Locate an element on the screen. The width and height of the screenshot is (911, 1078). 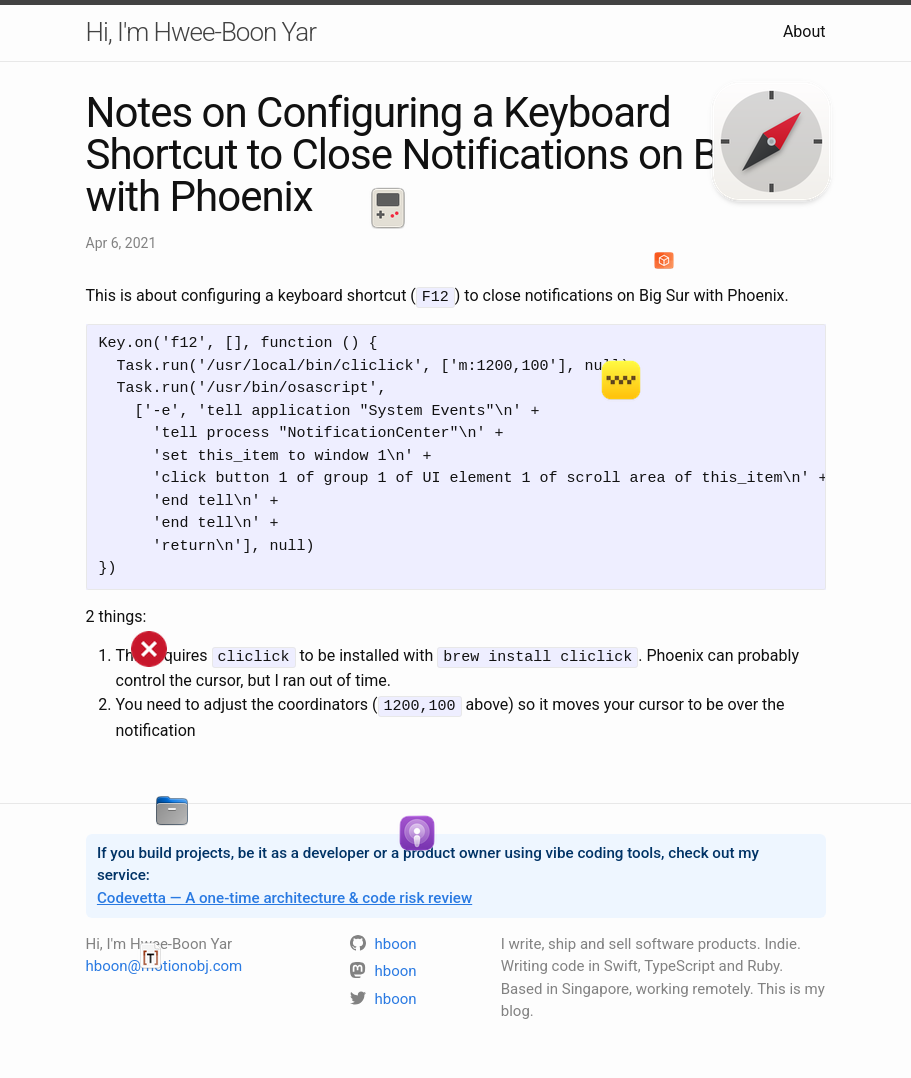
stop or cancel the current process is located at coordinates (149, 649).